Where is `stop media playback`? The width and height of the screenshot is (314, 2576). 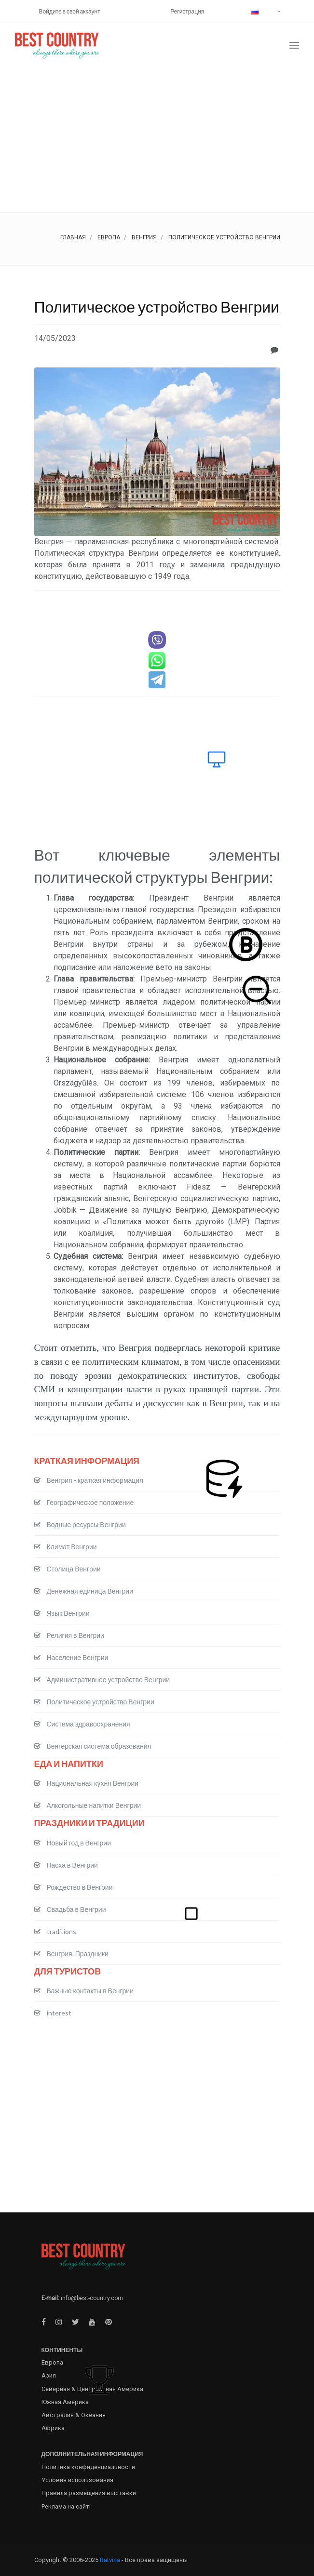 stop media playback is located at coordinates (191, 1913).